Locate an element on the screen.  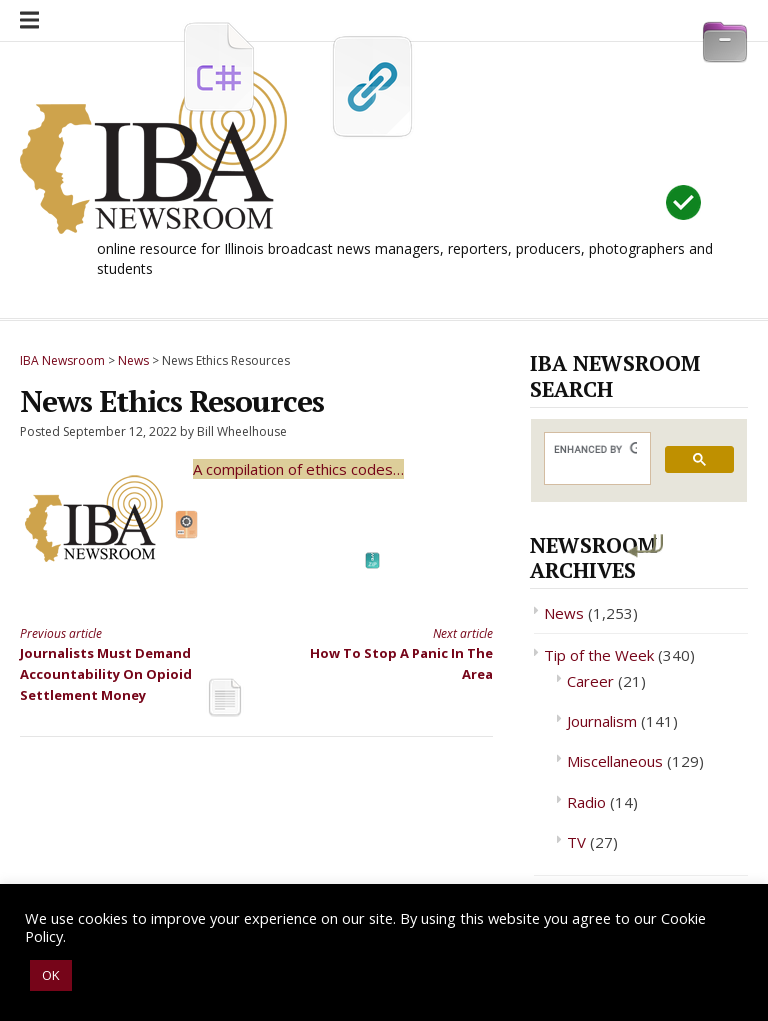
a C# source code file is located at coordinates (219, 67).